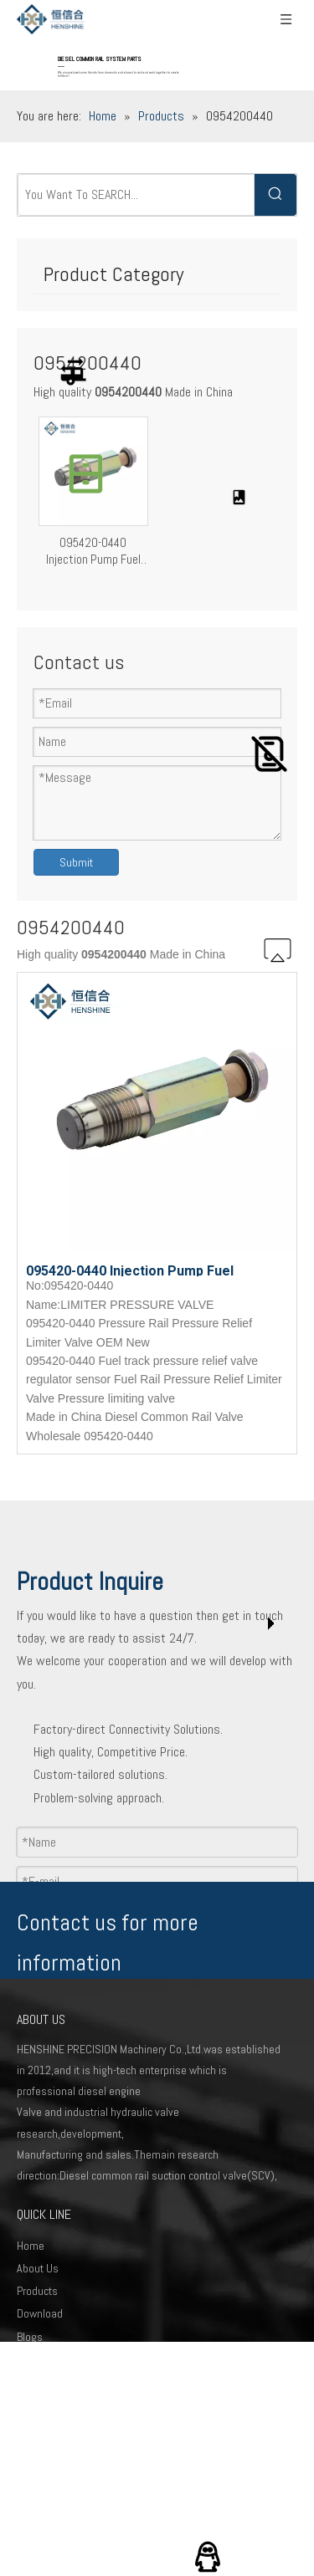 The height and width of the screenshot is (2576, 314). What do you see at coordinates (85, 473) in the screenshot?
I see `browse furniture or home decor items` at bounding box center [85, 473].